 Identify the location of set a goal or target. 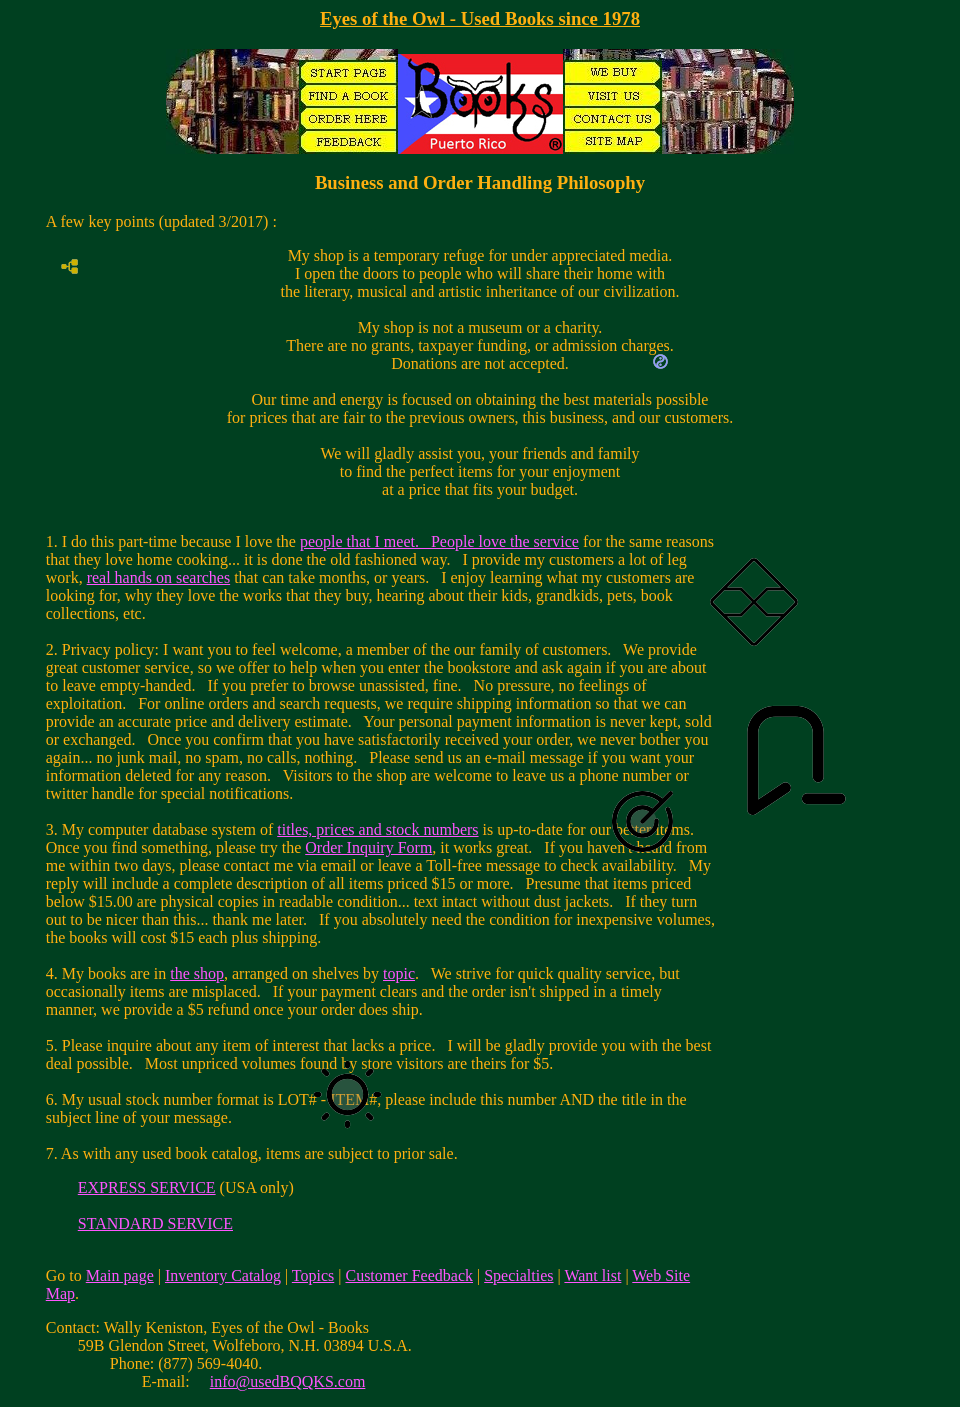
(642, 821).